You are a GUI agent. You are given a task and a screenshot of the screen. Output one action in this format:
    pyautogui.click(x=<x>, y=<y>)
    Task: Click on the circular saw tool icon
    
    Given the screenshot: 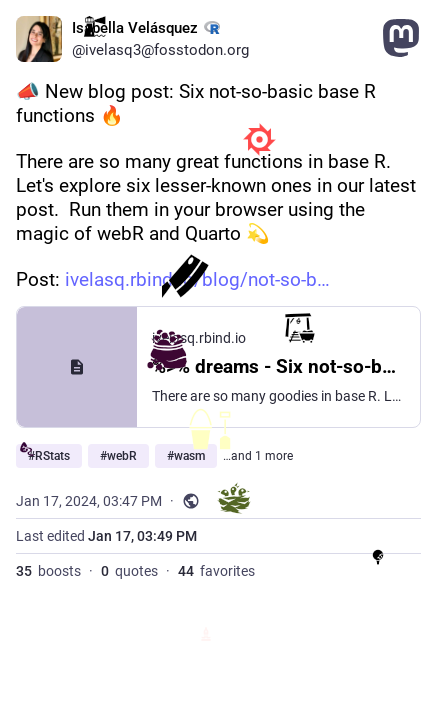 What is the action you would take?
    pyautogui.click(x=259, y=139)
    